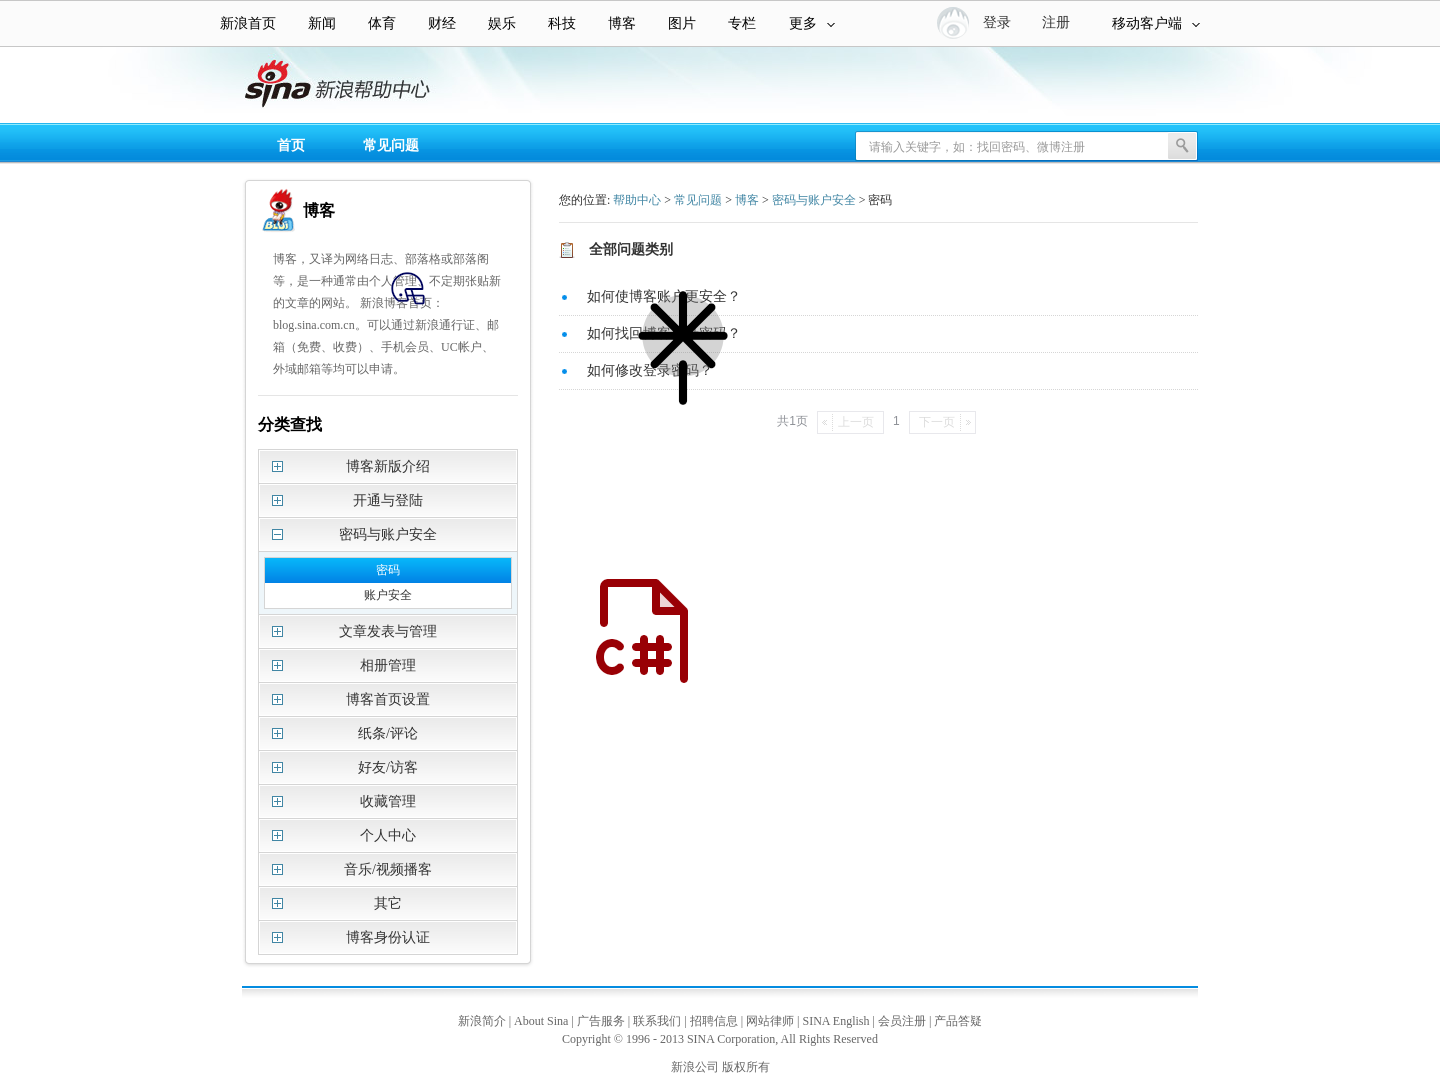  I want to click on a C# source code file, so click(644, 631).